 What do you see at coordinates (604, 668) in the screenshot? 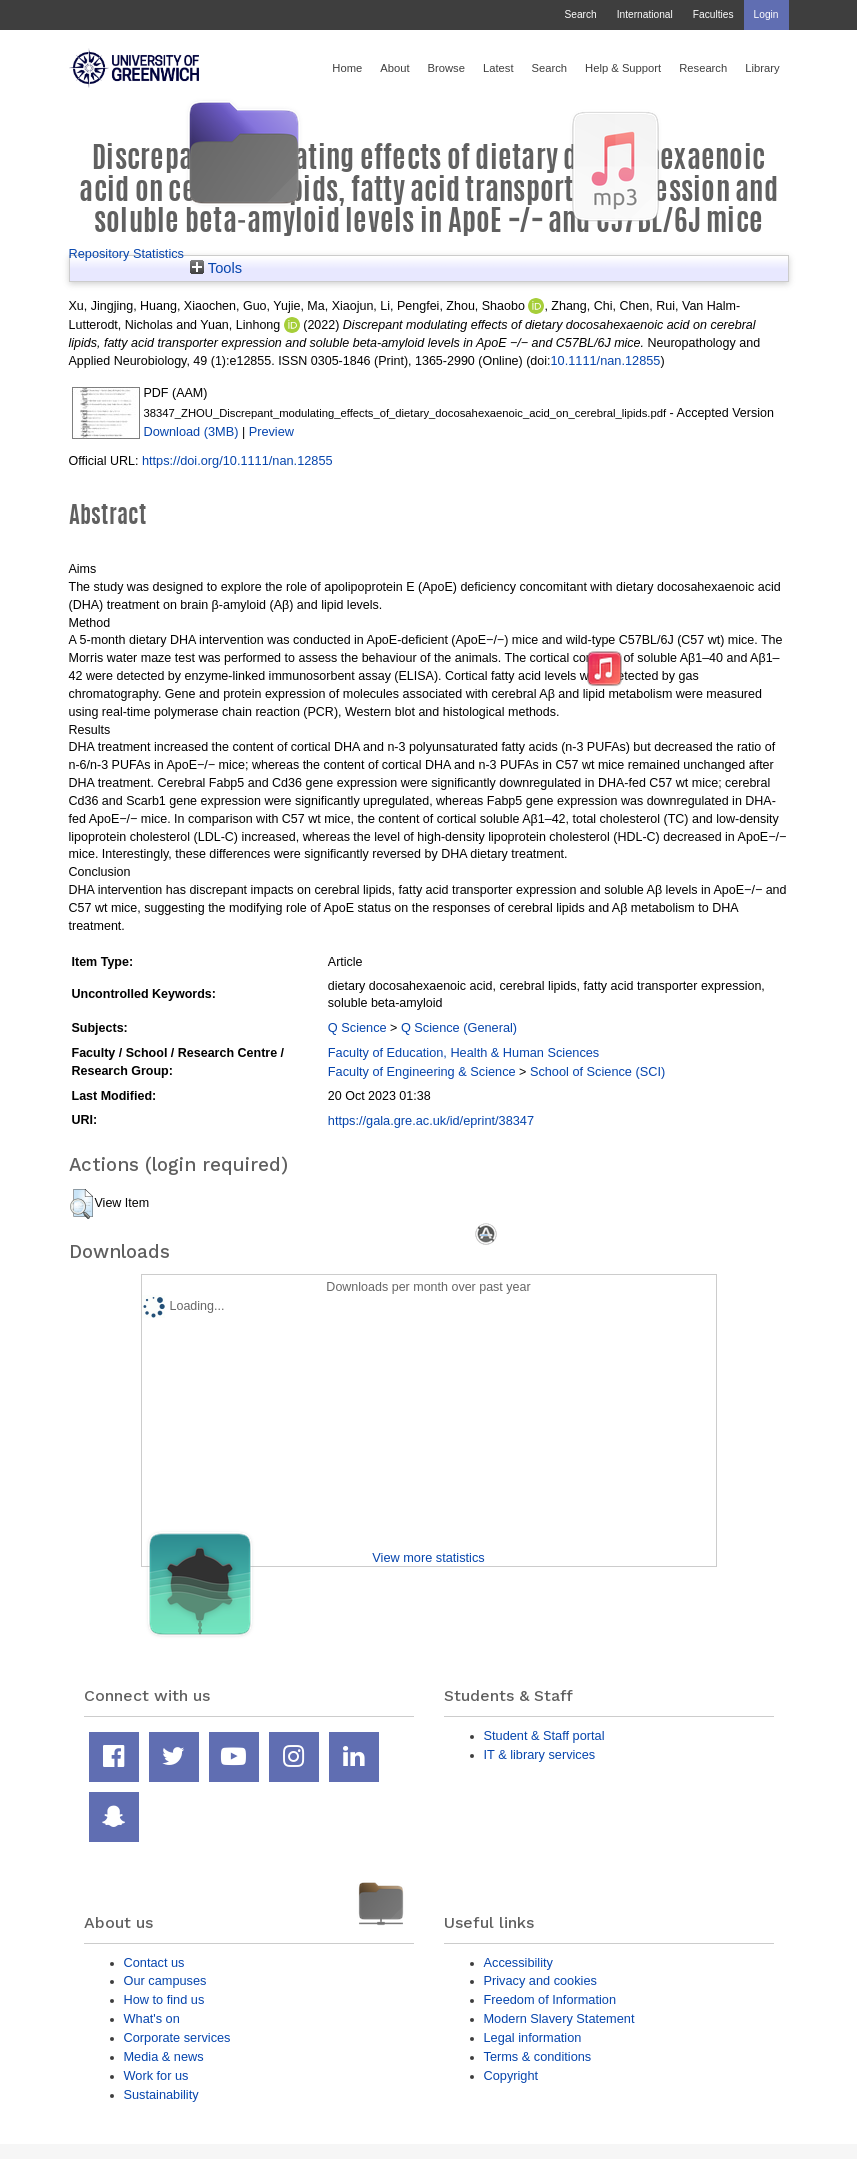
I see `open the music player app` at bounding box center [604, 668].